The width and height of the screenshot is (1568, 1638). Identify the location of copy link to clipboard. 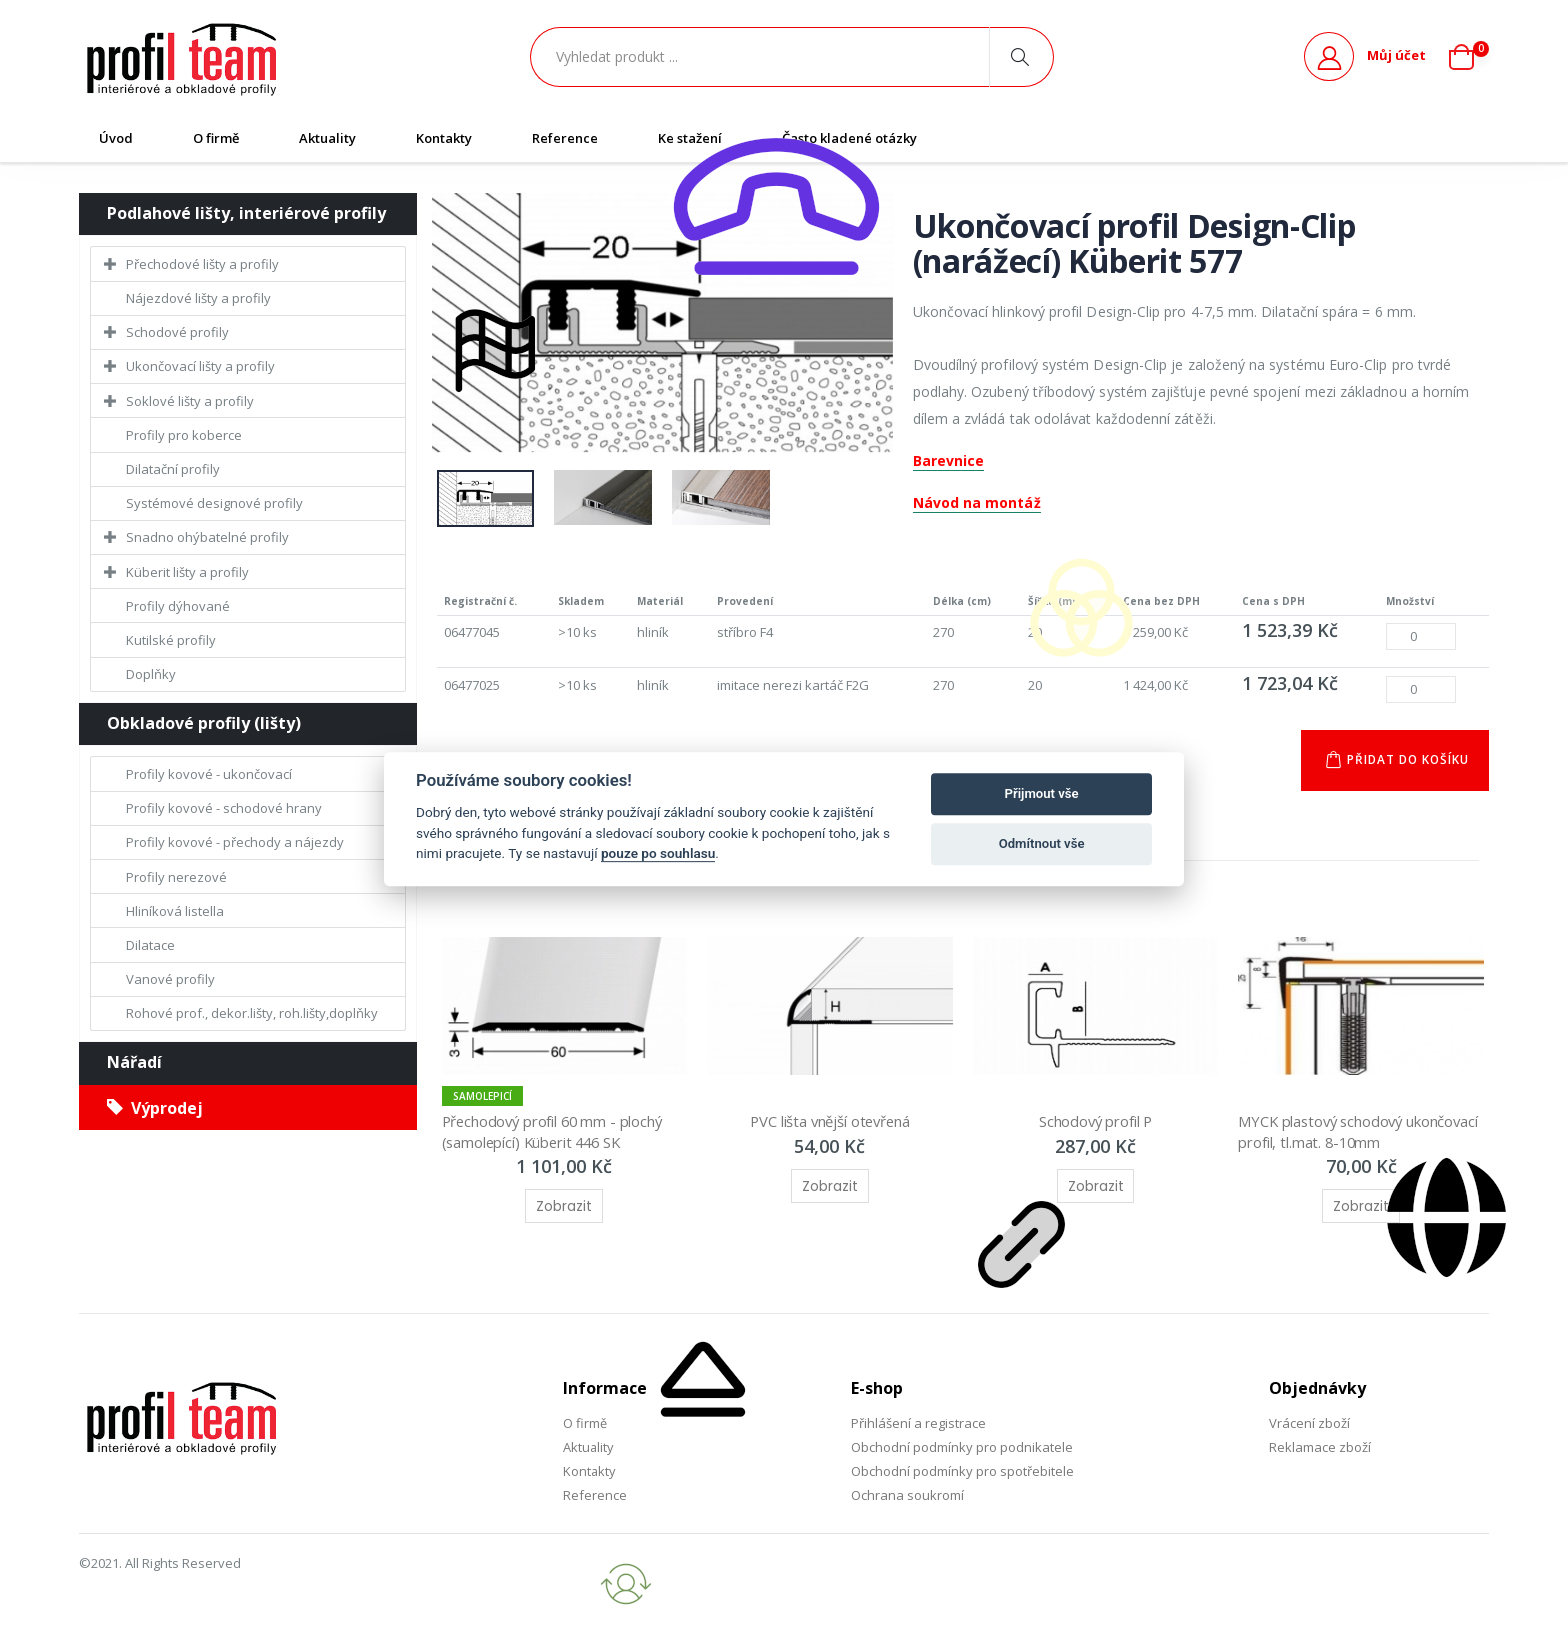
(1021, 1244).